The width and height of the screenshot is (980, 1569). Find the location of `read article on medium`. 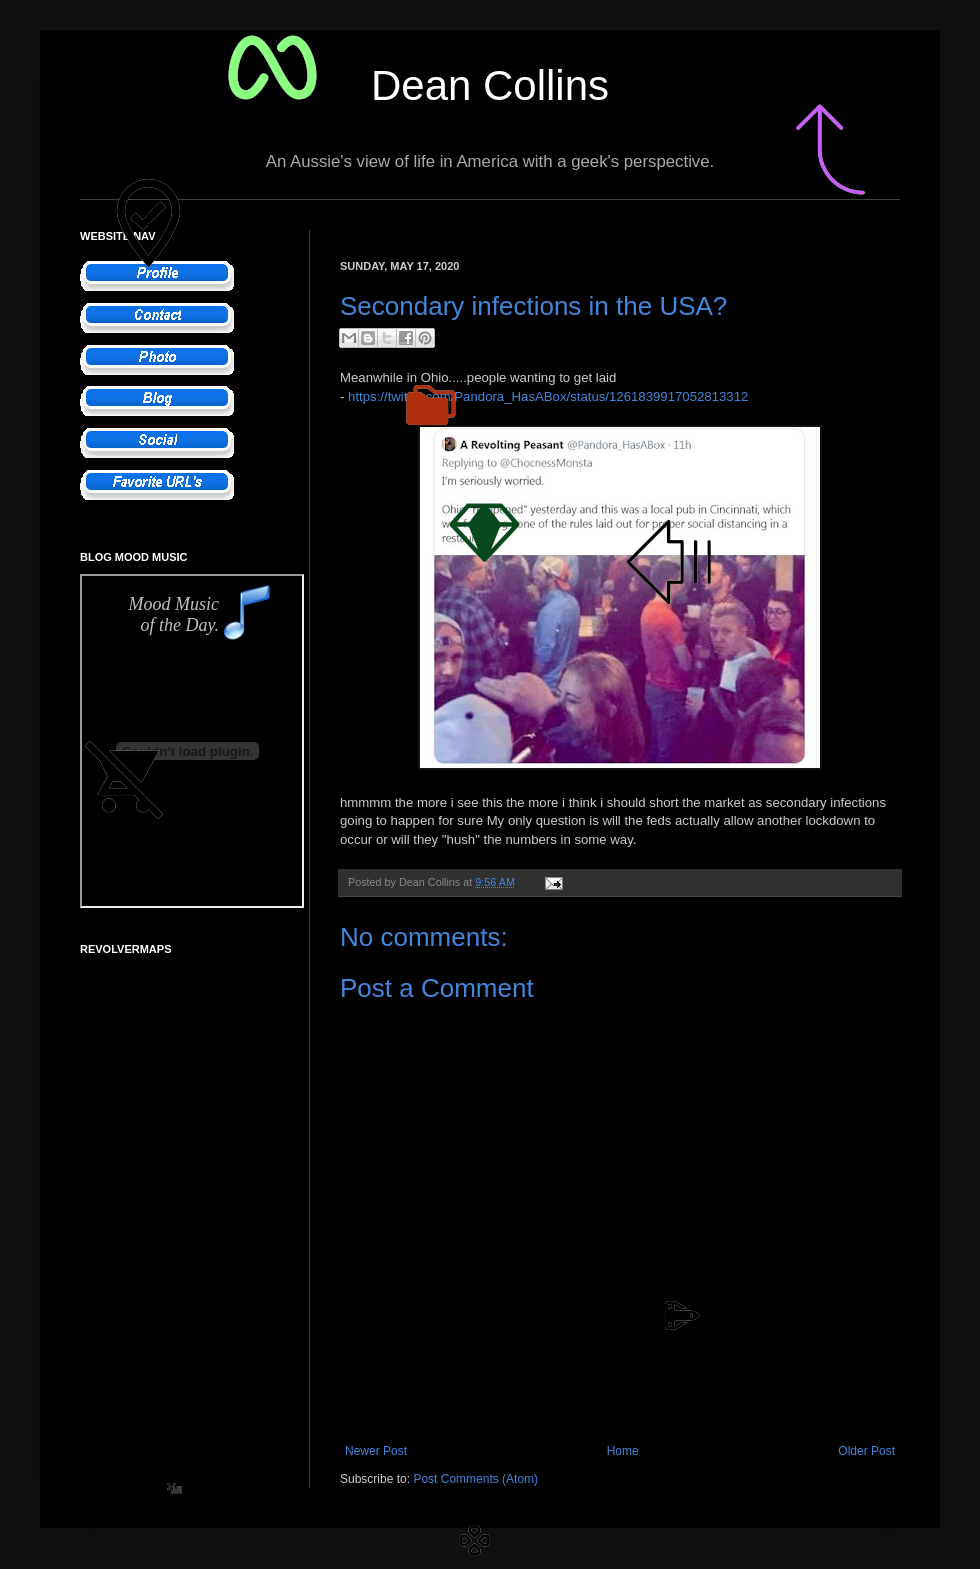

read article on medium is located at coordinates (174, 1488).